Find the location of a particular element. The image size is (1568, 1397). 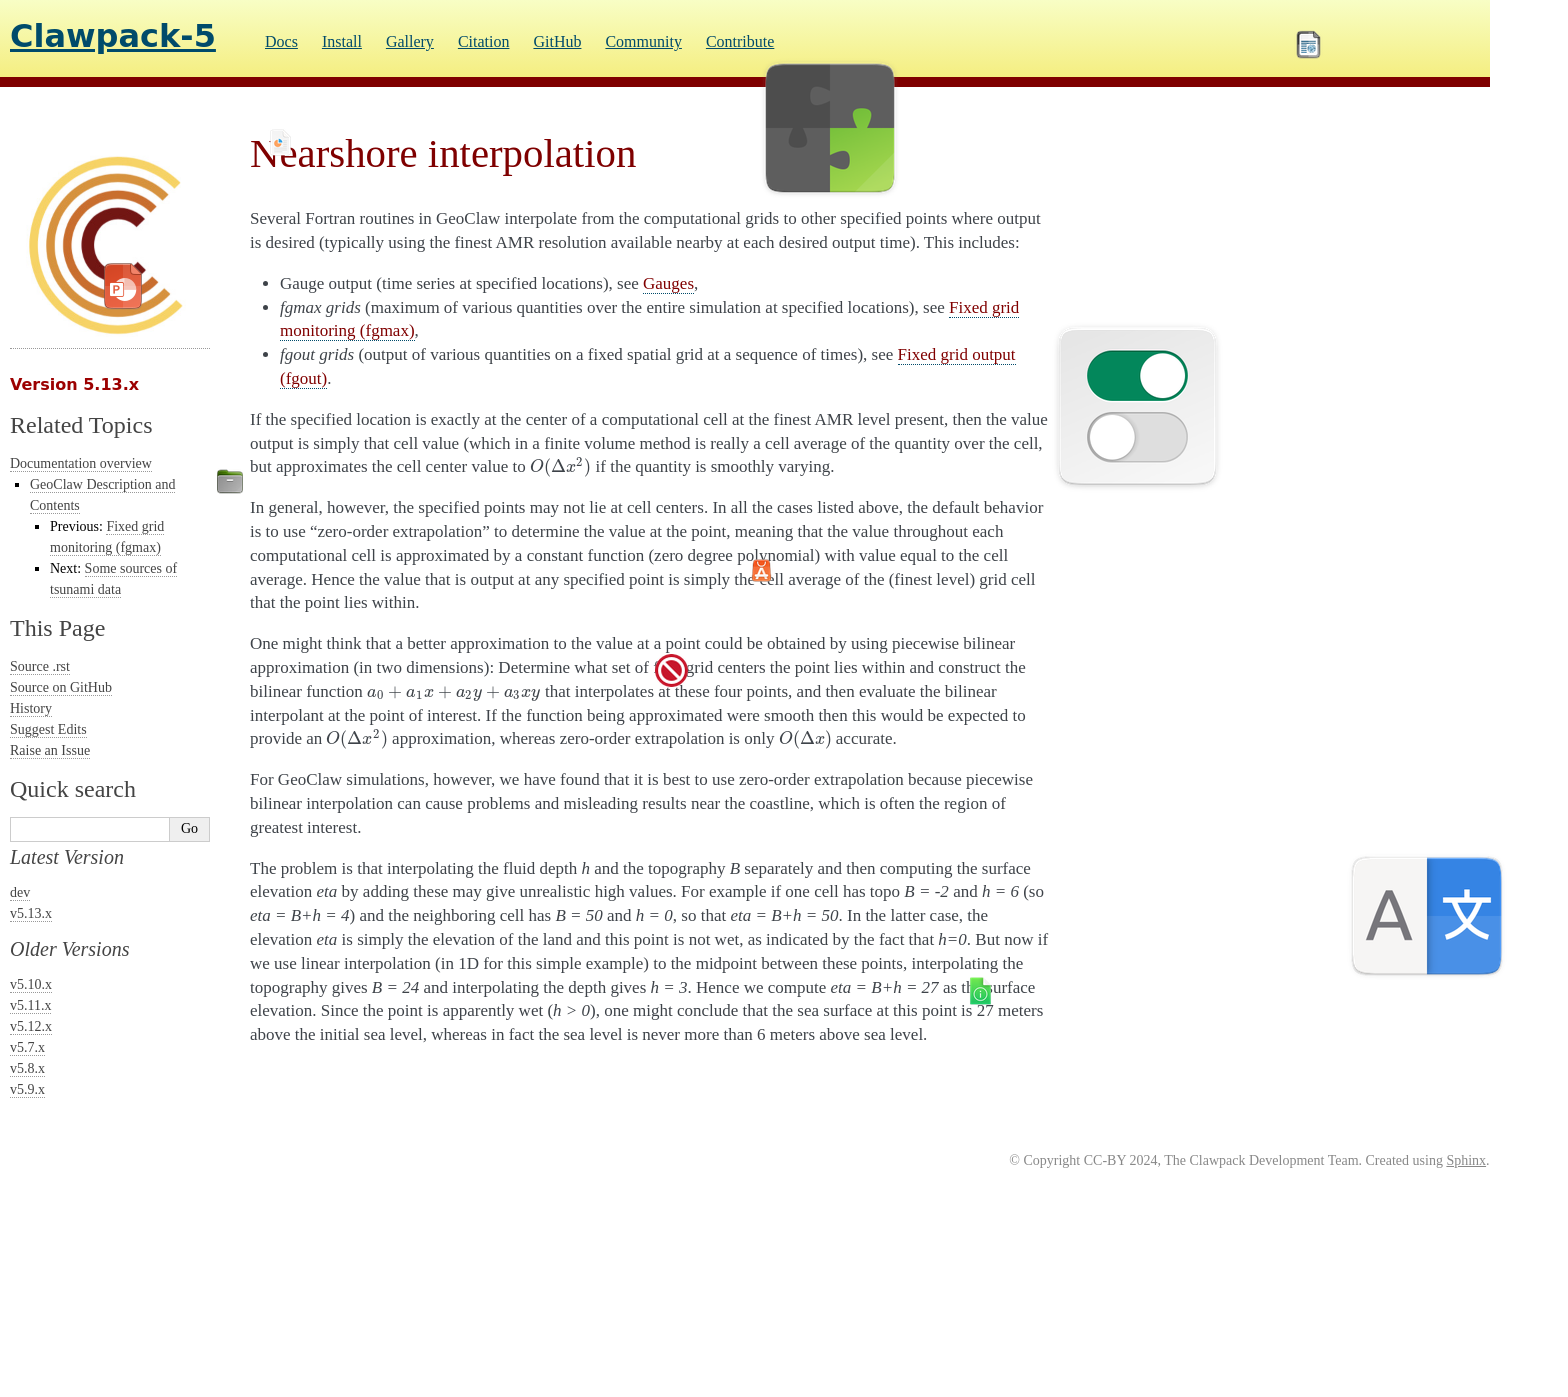

open a presentation file is located at coordinates (280, 142).